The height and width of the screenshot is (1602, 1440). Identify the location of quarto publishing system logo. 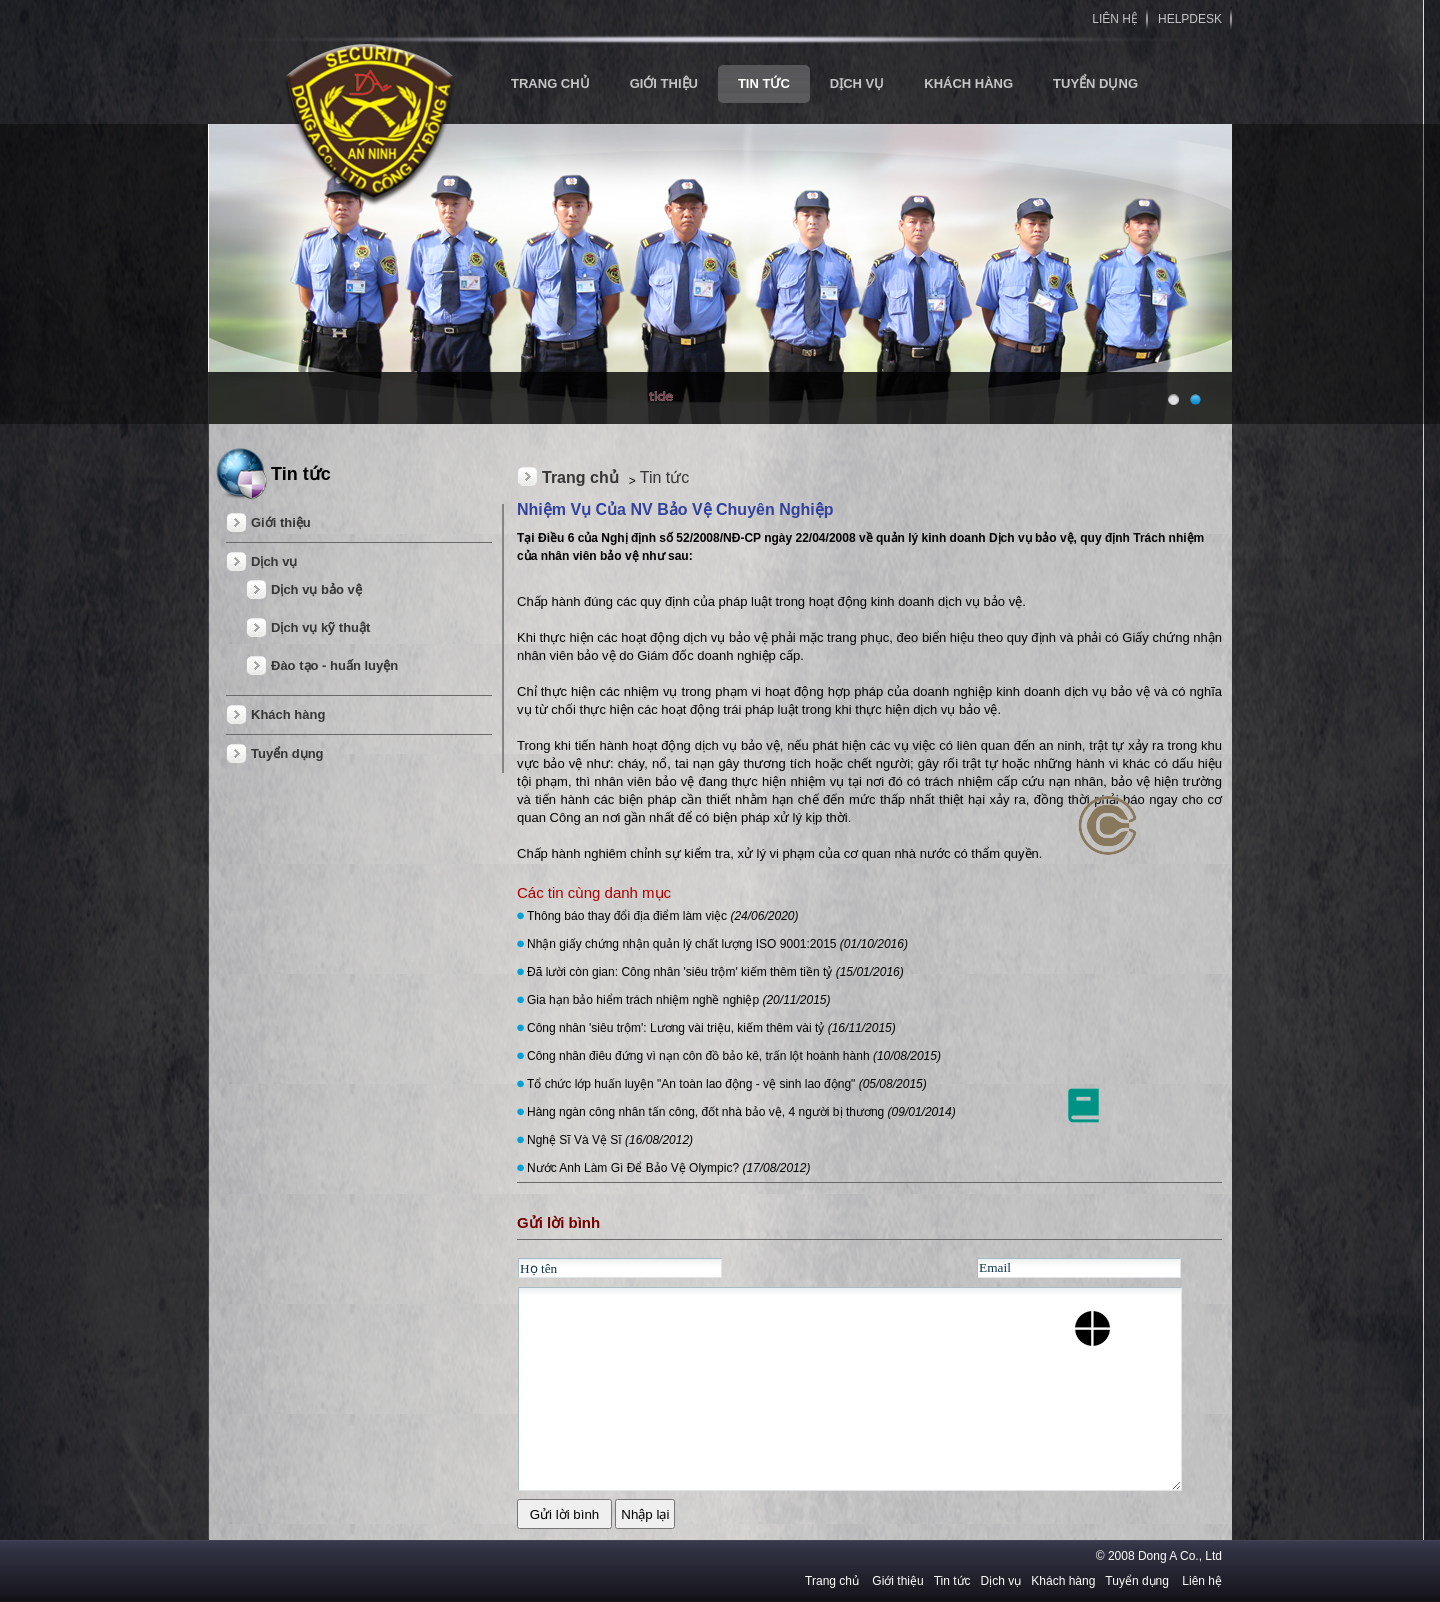
(1092, 1328).